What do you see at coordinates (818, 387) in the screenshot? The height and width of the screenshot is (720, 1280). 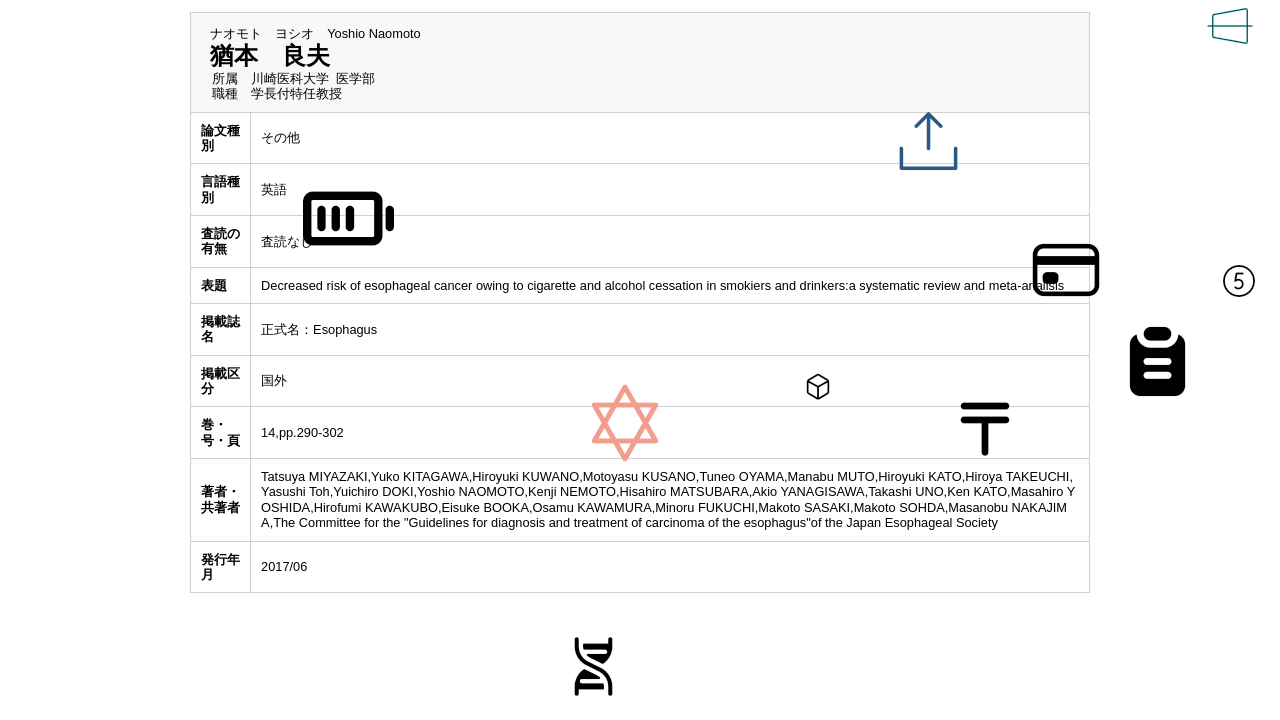 I see `indicates a method or function in code` at bounding box center [818, 387].